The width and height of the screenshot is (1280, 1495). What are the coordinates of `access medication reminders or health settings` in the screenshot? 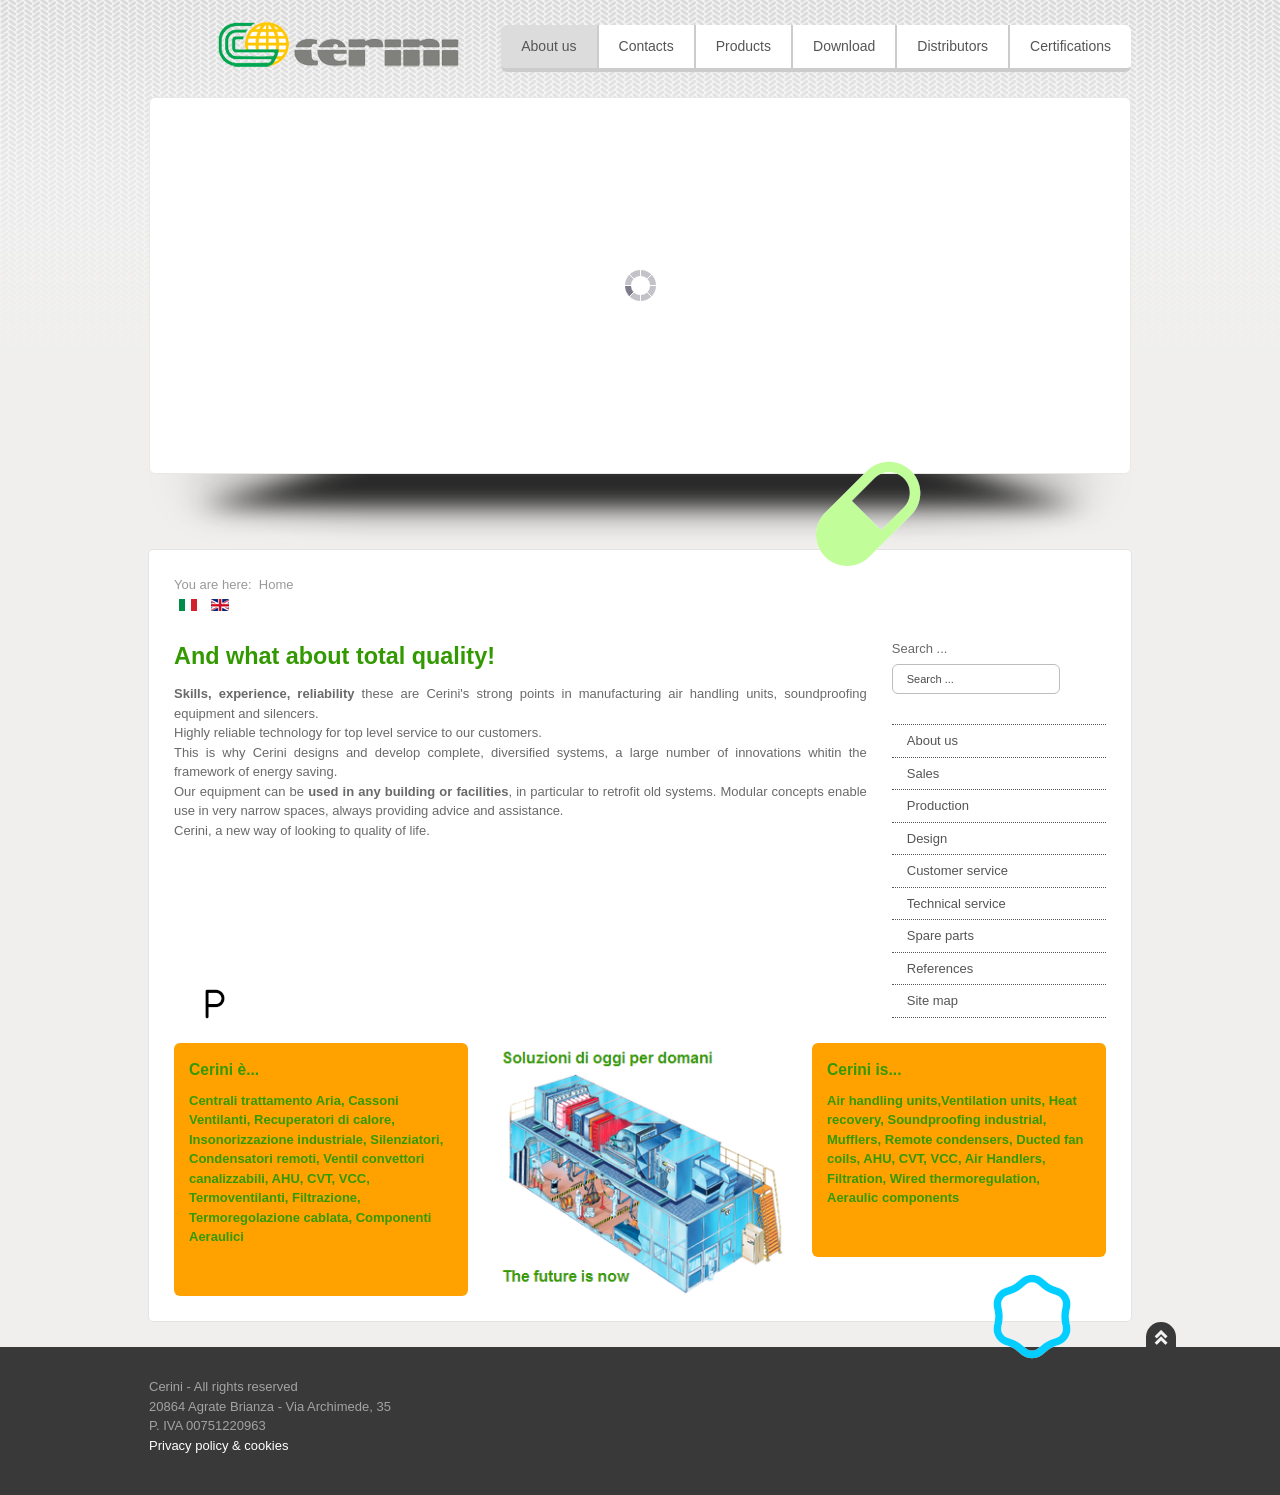 It's located at (868, 514).